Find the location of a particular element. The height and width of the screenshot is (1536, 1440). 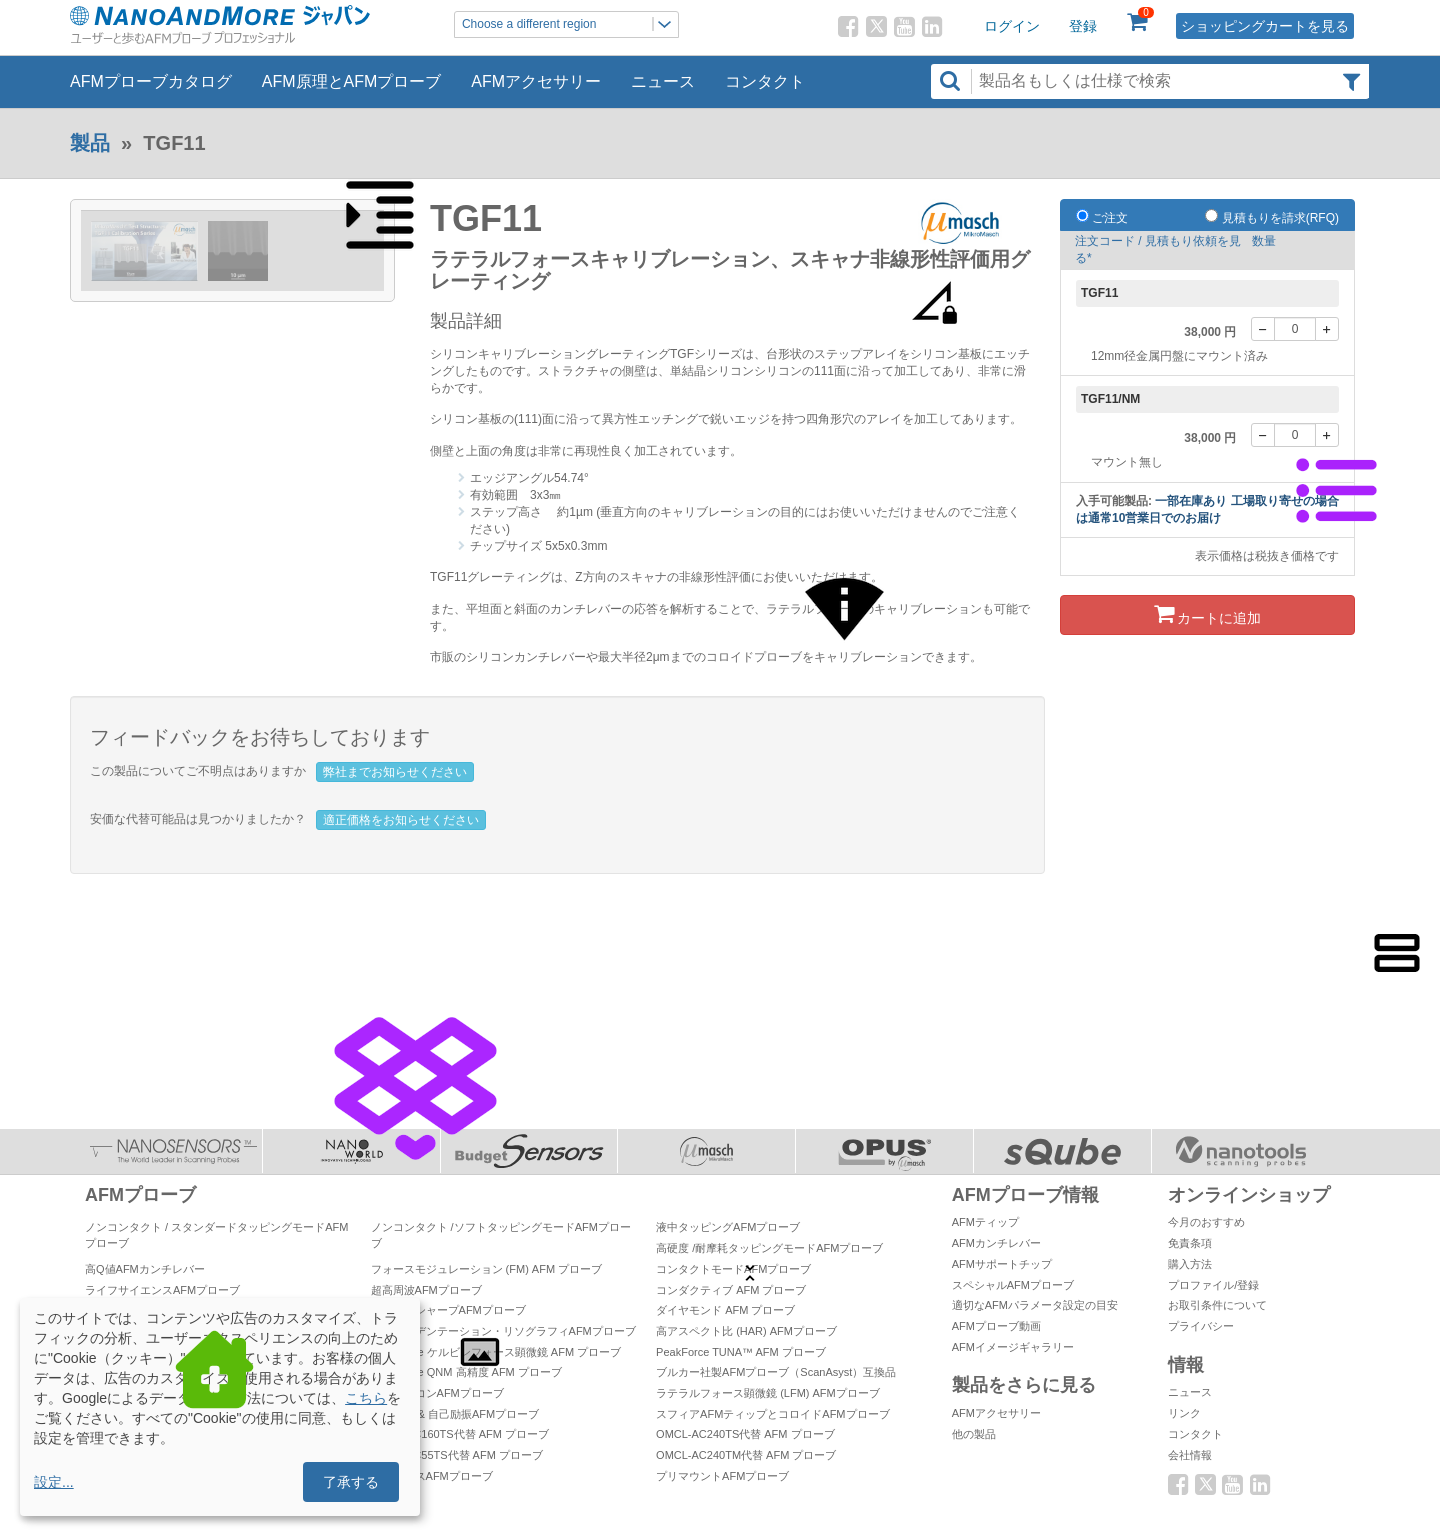

access medical or healthcare services is located at coordinates (214, 1369).